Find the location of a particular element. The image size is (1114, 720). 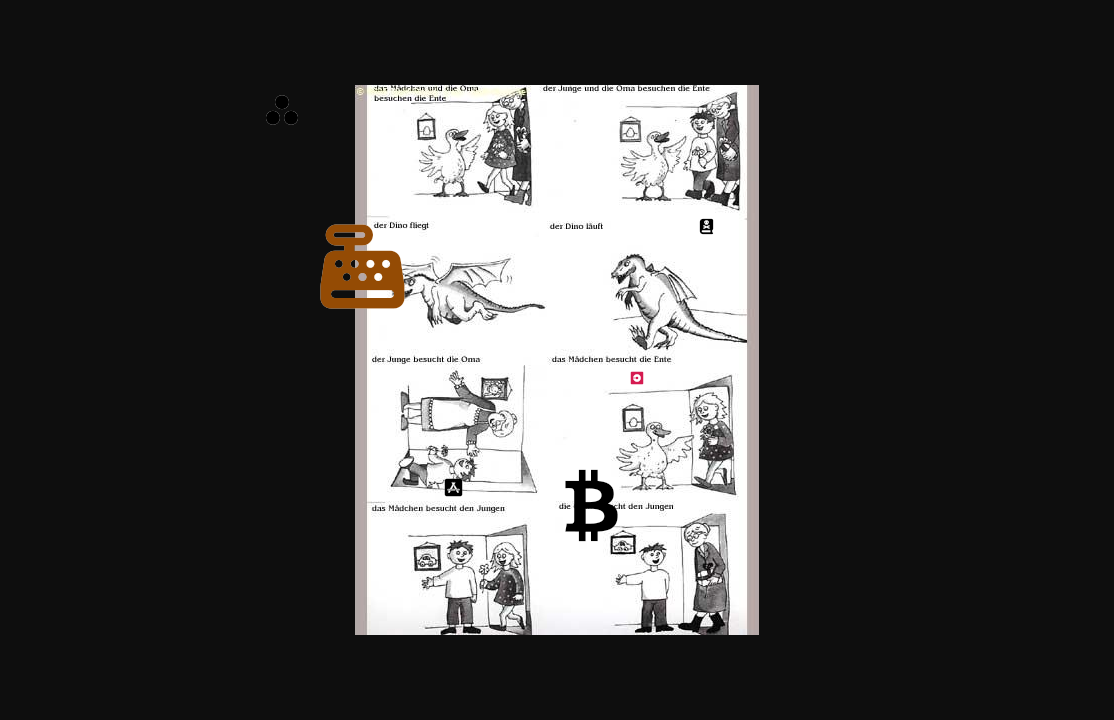

access dark mode or spooky theme settings is located at coordinates (706, 226).